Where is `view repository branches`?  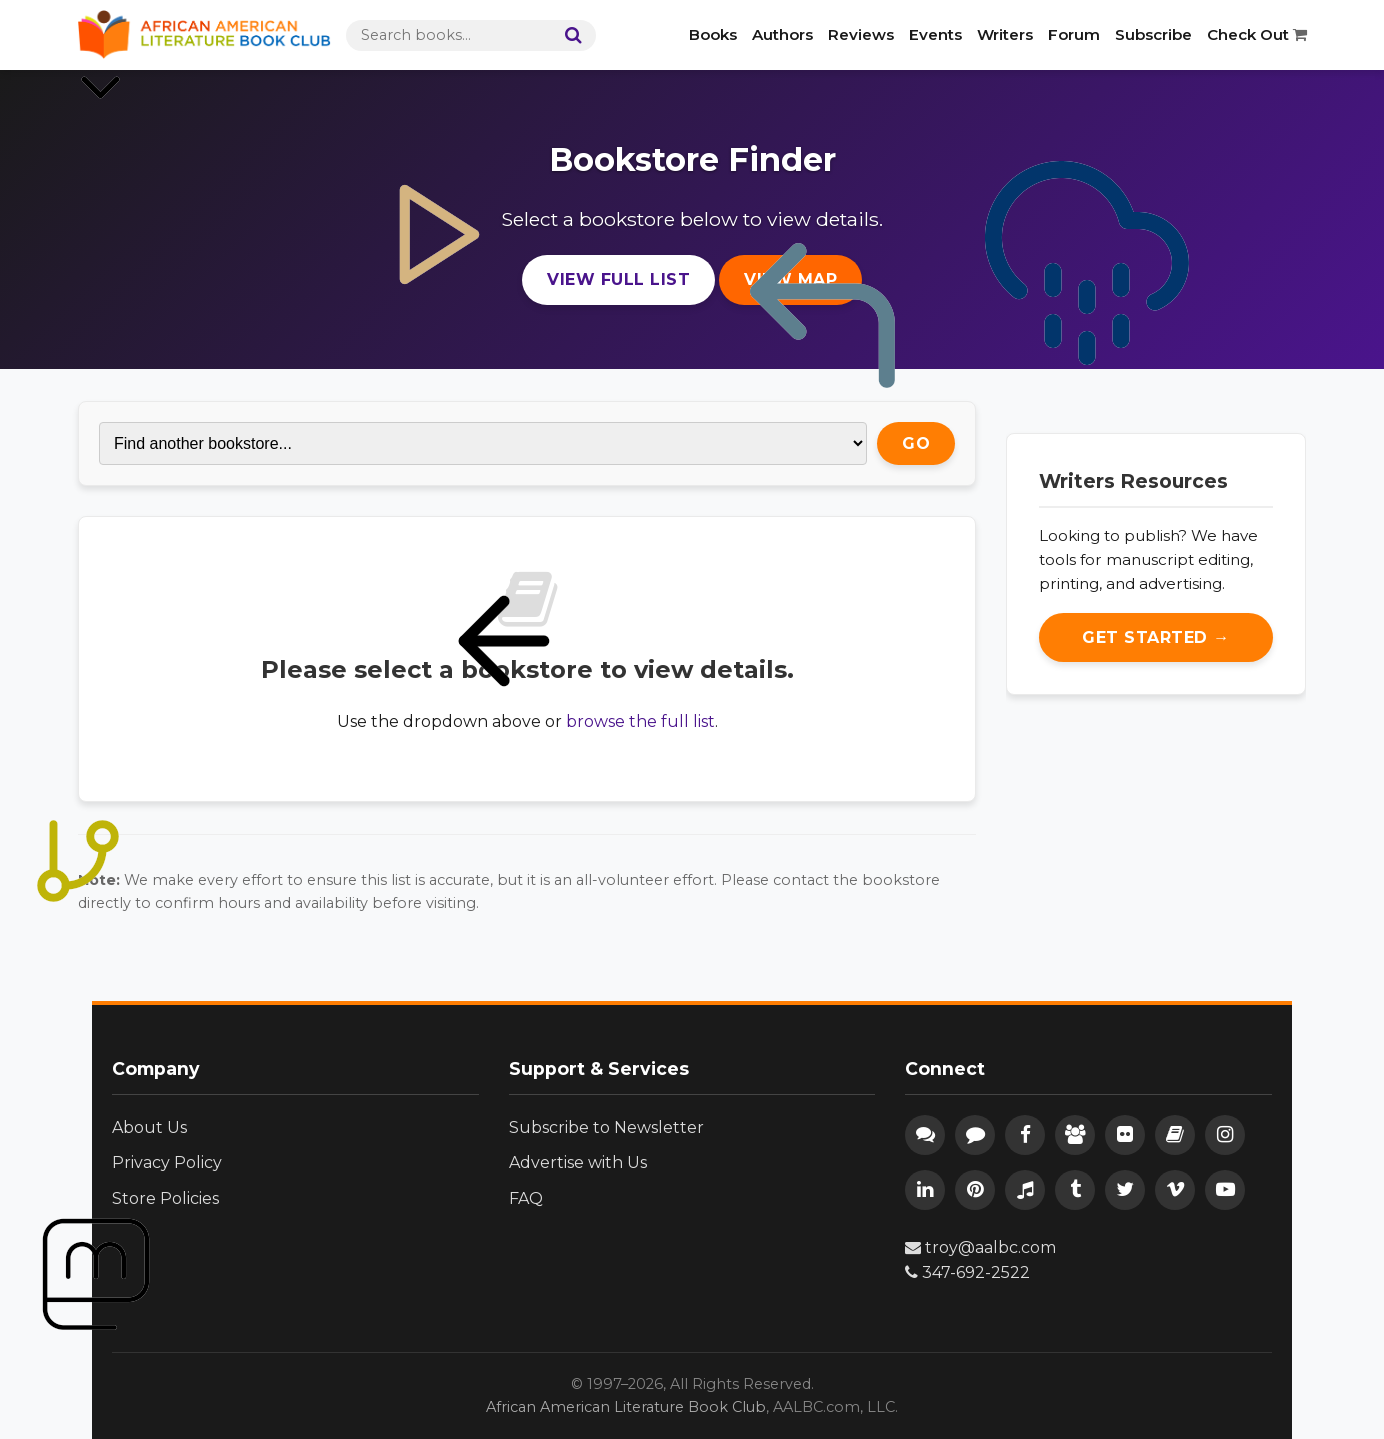
view repository branches is located at coordinates (78, 861).